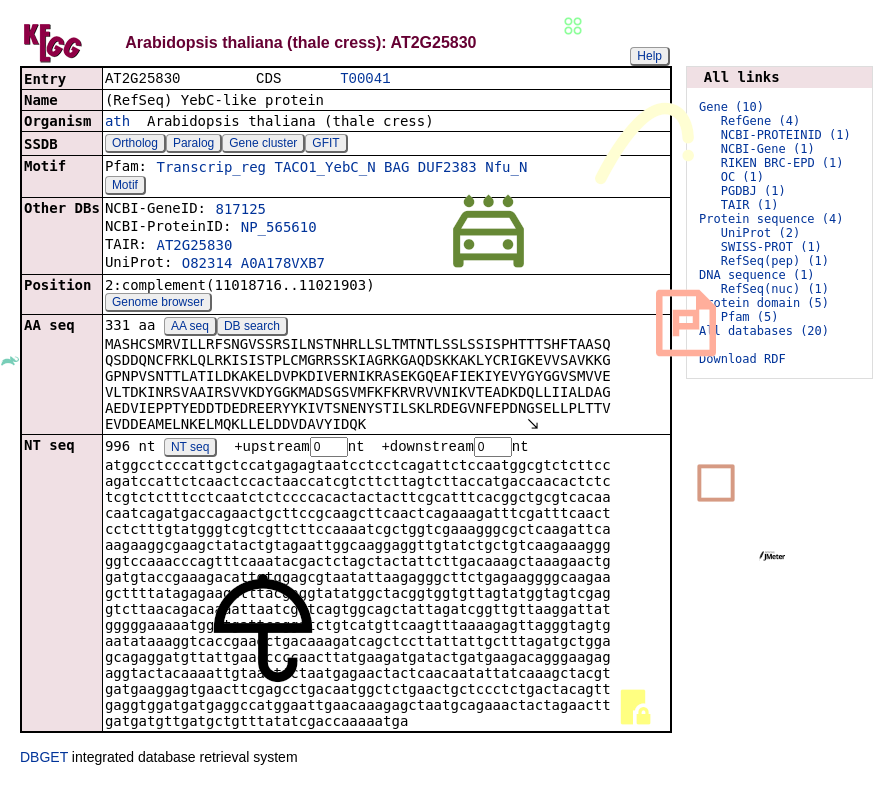  I want to click on view weather forecast or rain conditions, so click(263, 628).